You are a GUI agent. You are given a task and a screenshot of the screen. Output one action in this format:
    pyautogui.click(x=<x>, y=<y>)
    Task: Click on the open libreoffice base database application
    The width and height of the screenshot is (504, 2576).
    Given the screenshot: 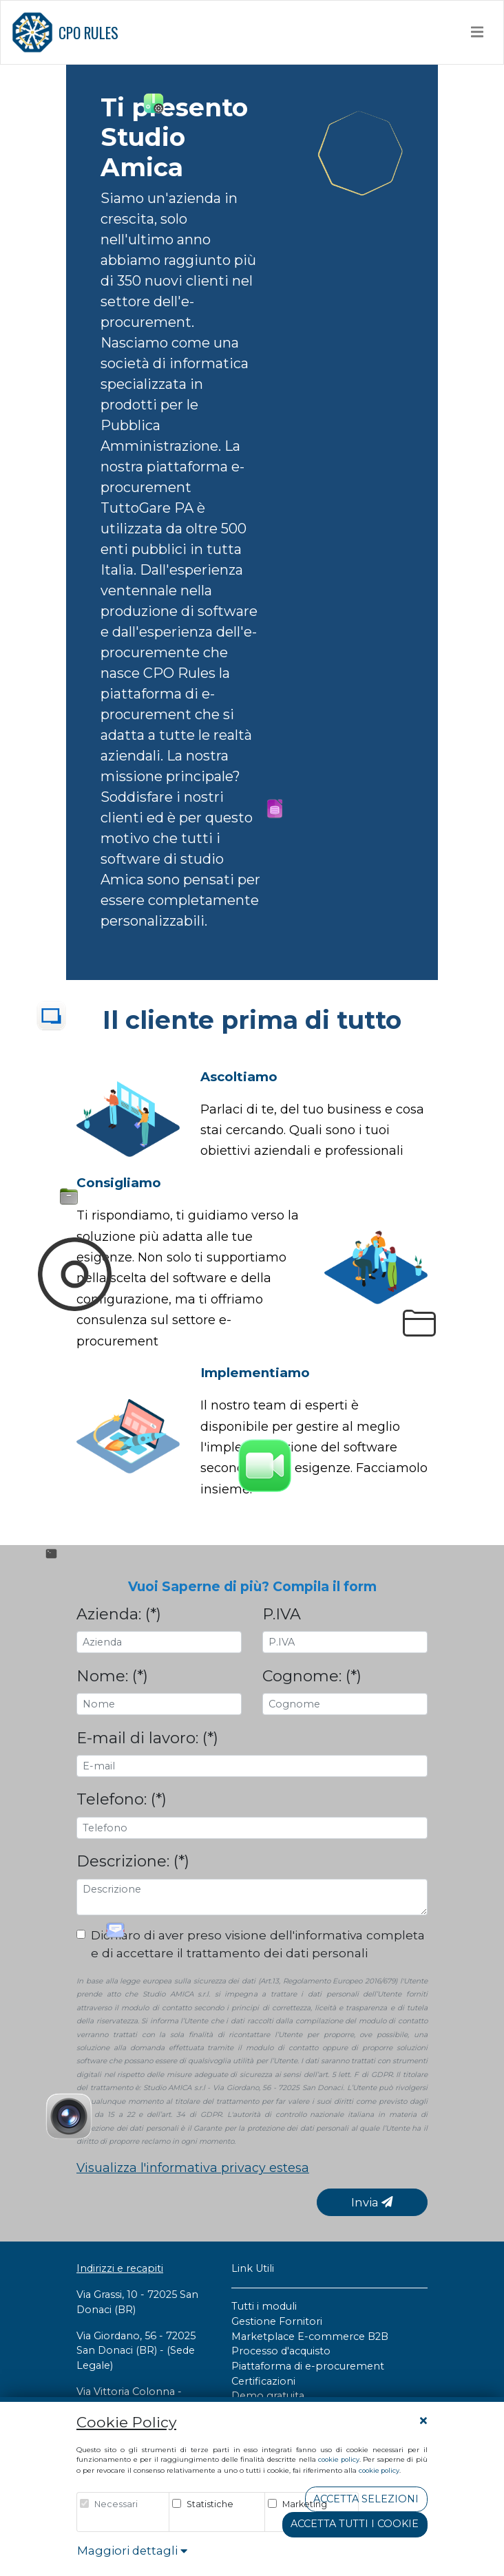 What is the action you would take?
    pyautogui.click(x=275, y=809)
    